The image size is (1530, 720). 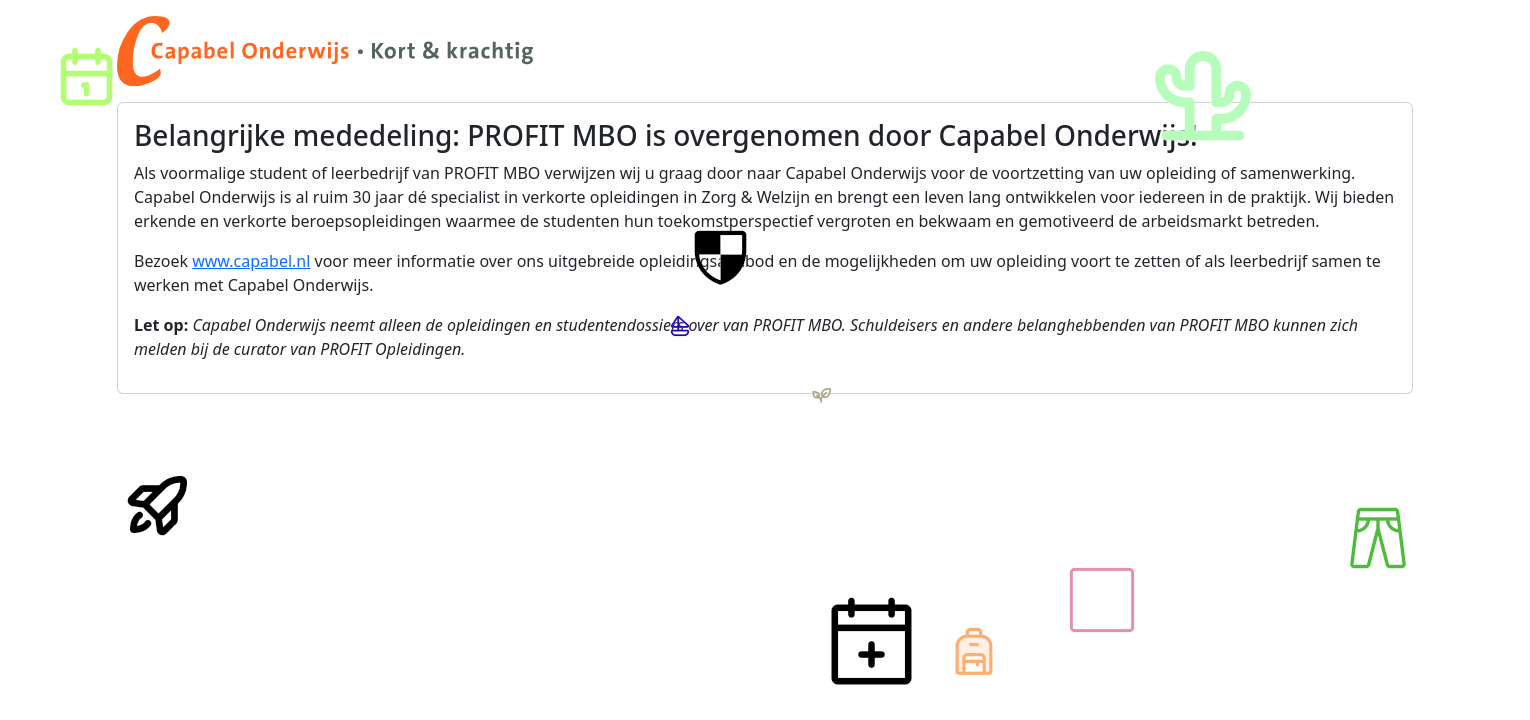 What do you see at coordinates (1102, 600) in the screenshot?
I see `stop media playback` at bounding box center [1102, 600].